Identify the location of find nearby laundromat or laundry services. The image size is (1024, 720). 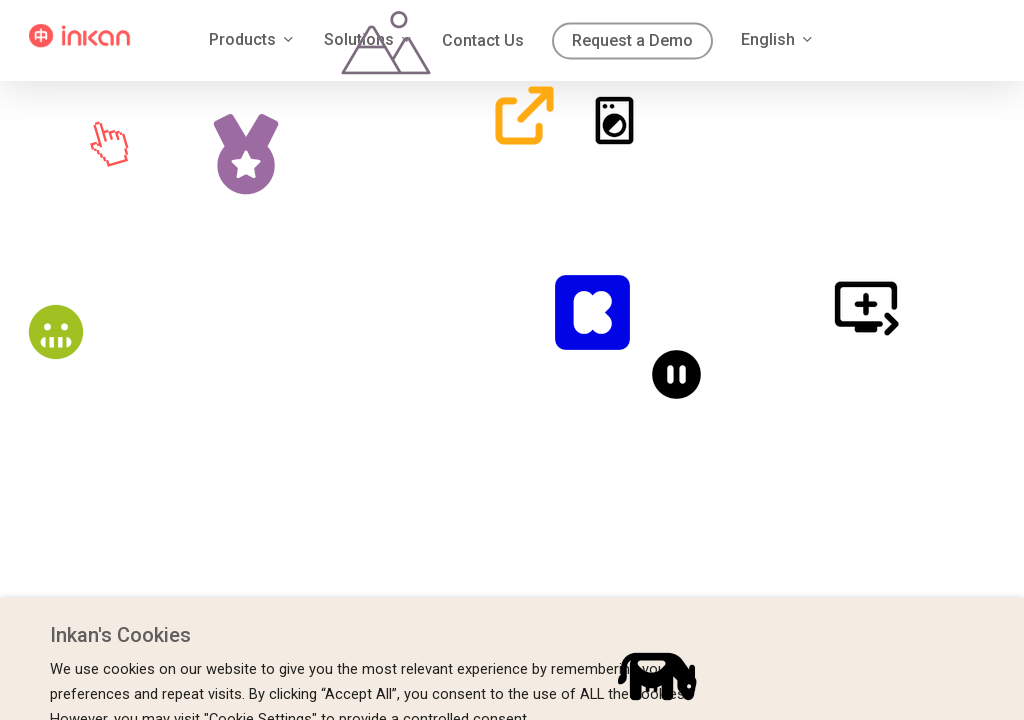
(614, 120).